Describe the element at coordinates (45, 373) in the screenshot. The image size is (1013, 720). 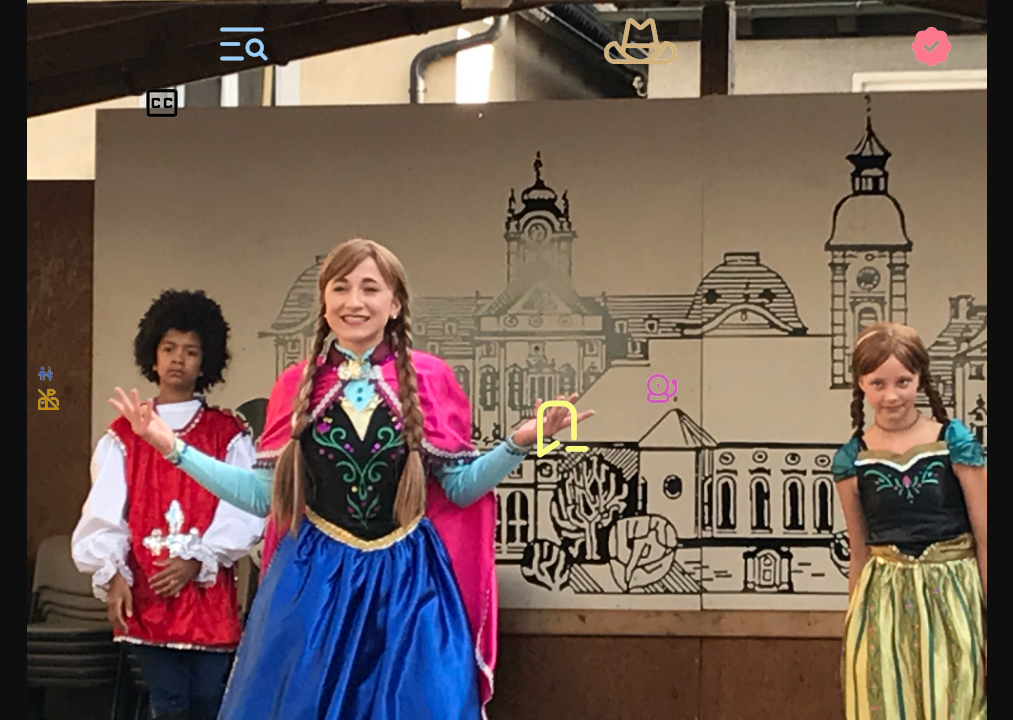
I see `indicates content related to child soldiers or armed conflict involving minors` at that location.